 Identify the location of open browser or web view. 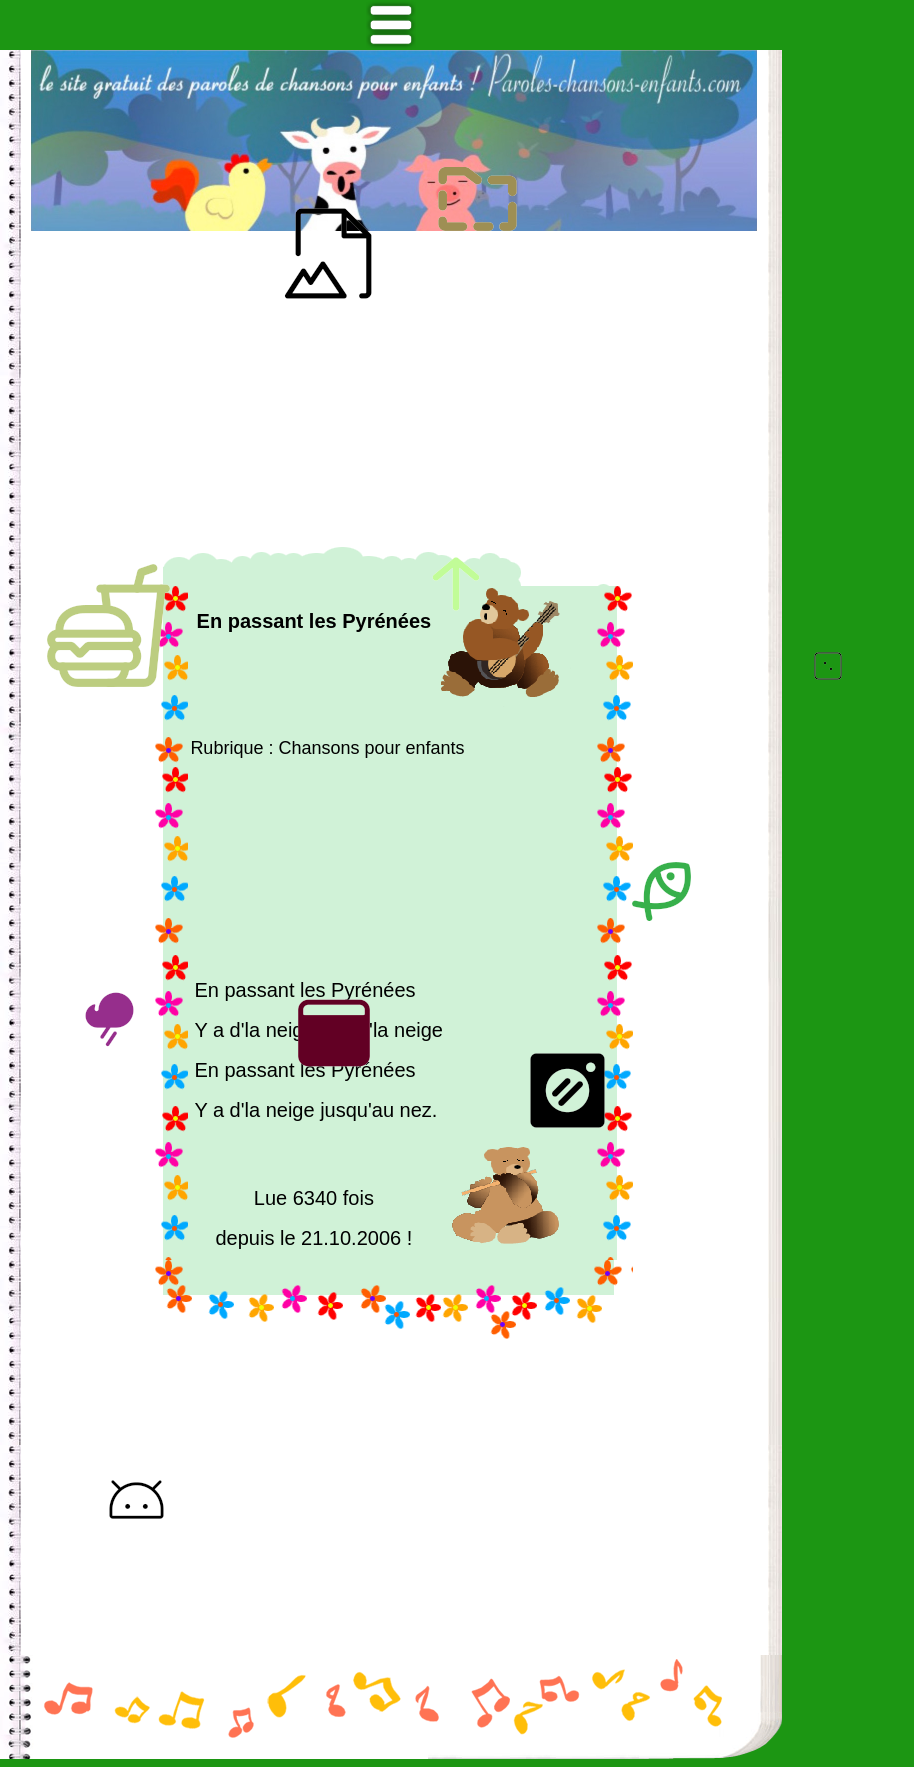
(334, 1033).